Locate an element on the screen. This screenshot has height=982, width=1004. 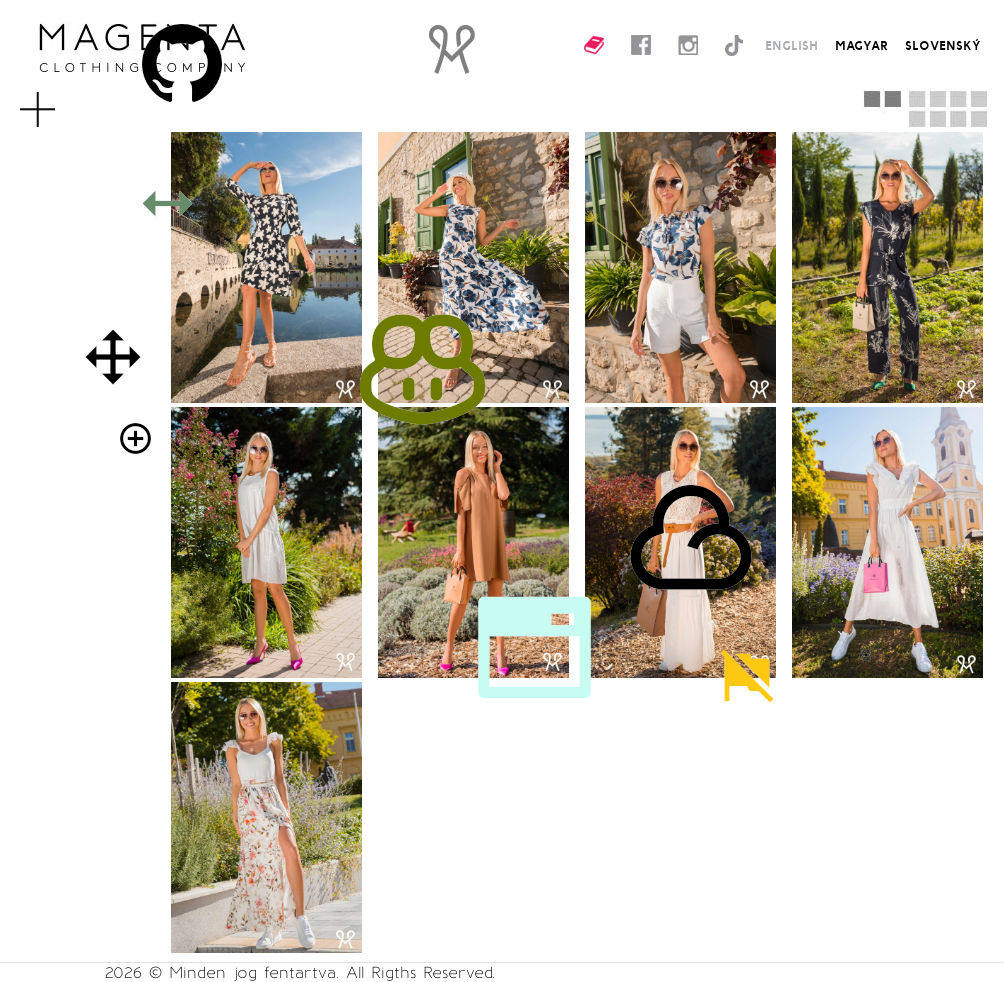
remove flag or marker is located at coordinates (747, 676).